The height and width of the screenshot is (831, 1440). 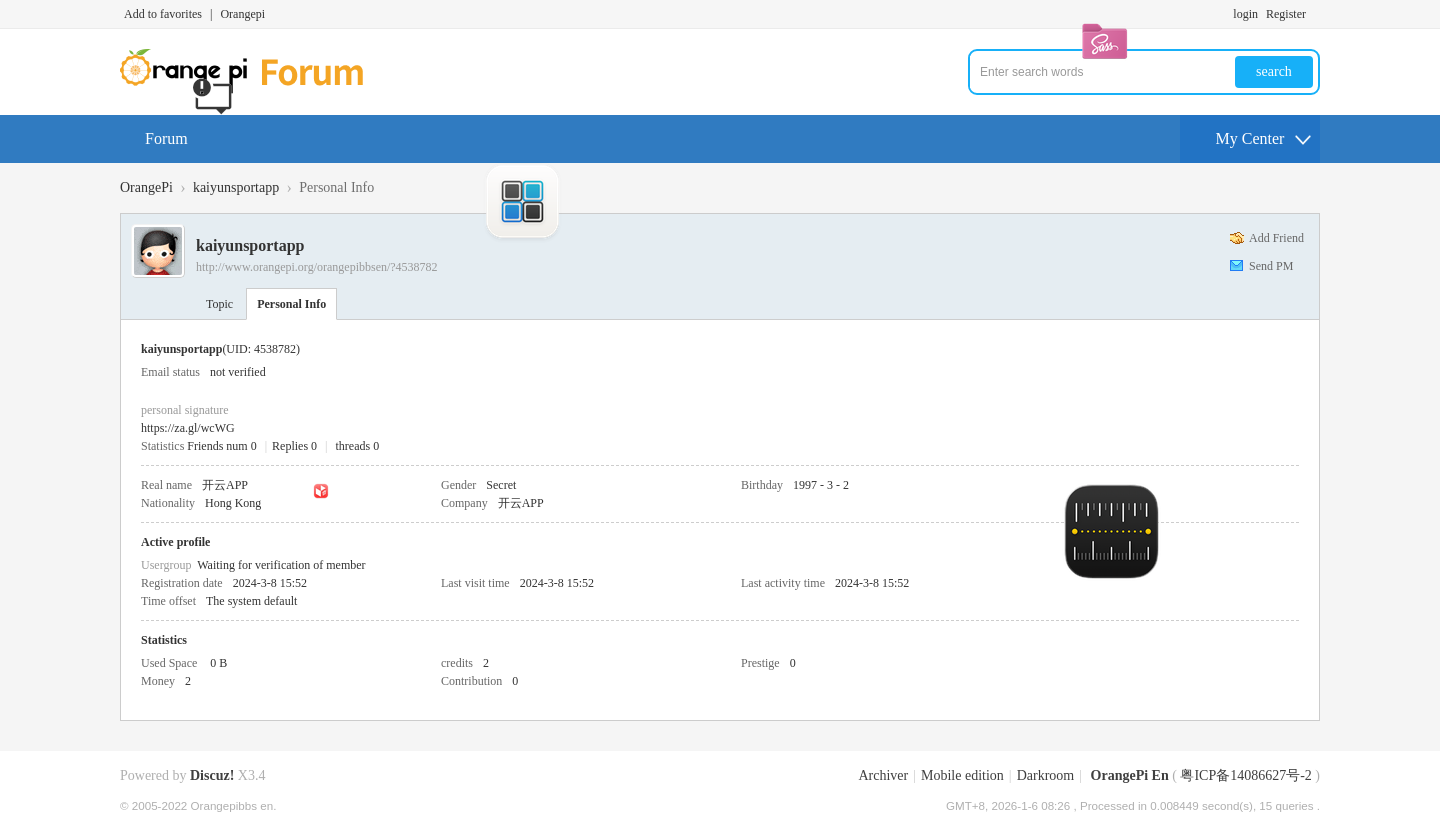 I want to click on open the measure app to check dimensions, so click(x=1111, y=531).